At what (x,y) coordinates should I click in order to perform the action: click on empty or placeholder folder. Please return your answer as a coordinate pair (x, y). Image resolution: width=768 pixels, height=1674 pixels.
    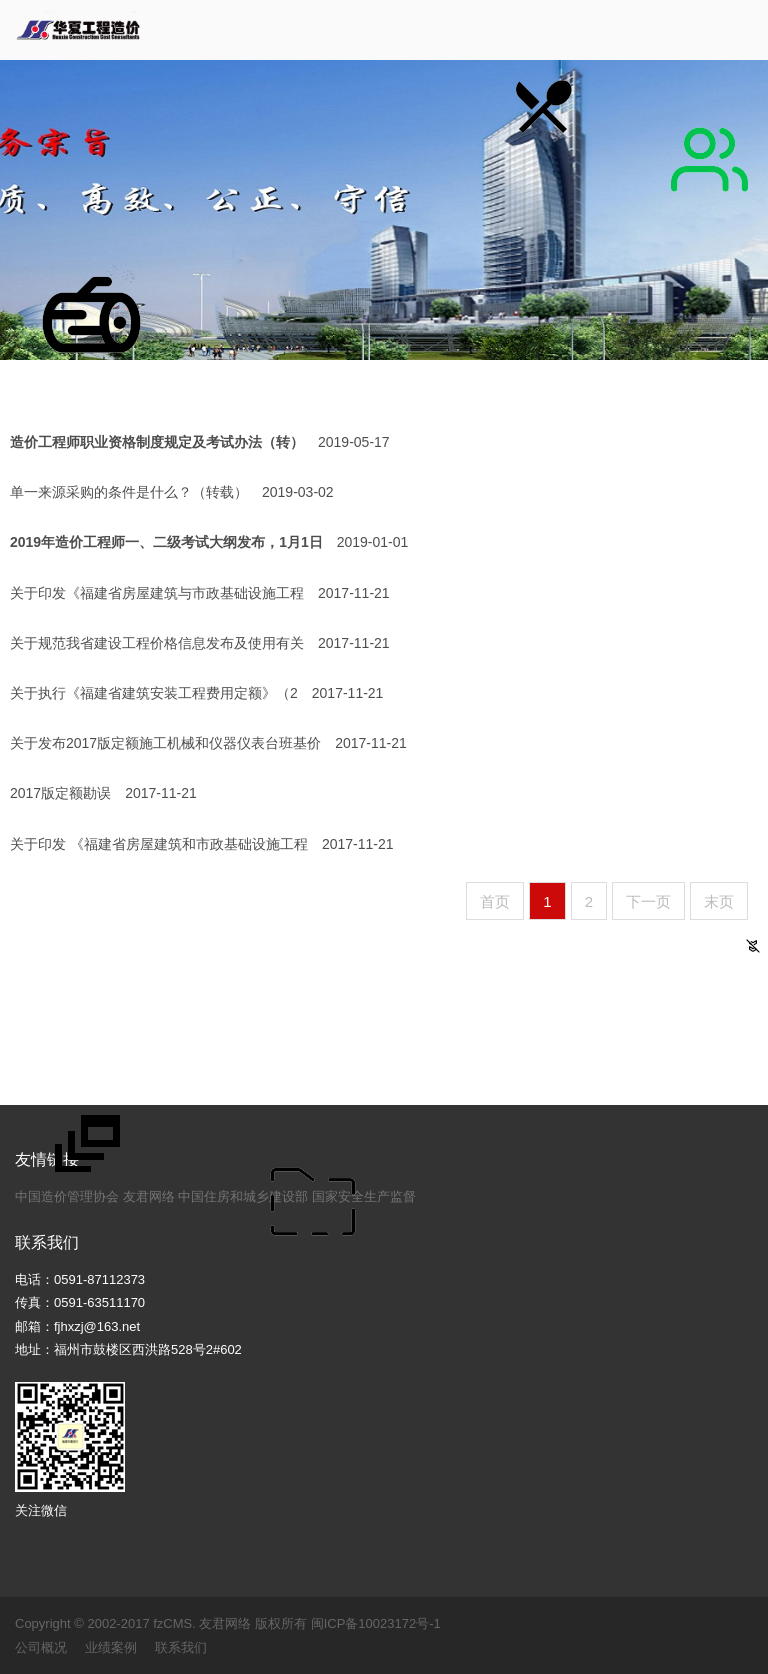
    Looking at the image, I should click on (313, 1200).